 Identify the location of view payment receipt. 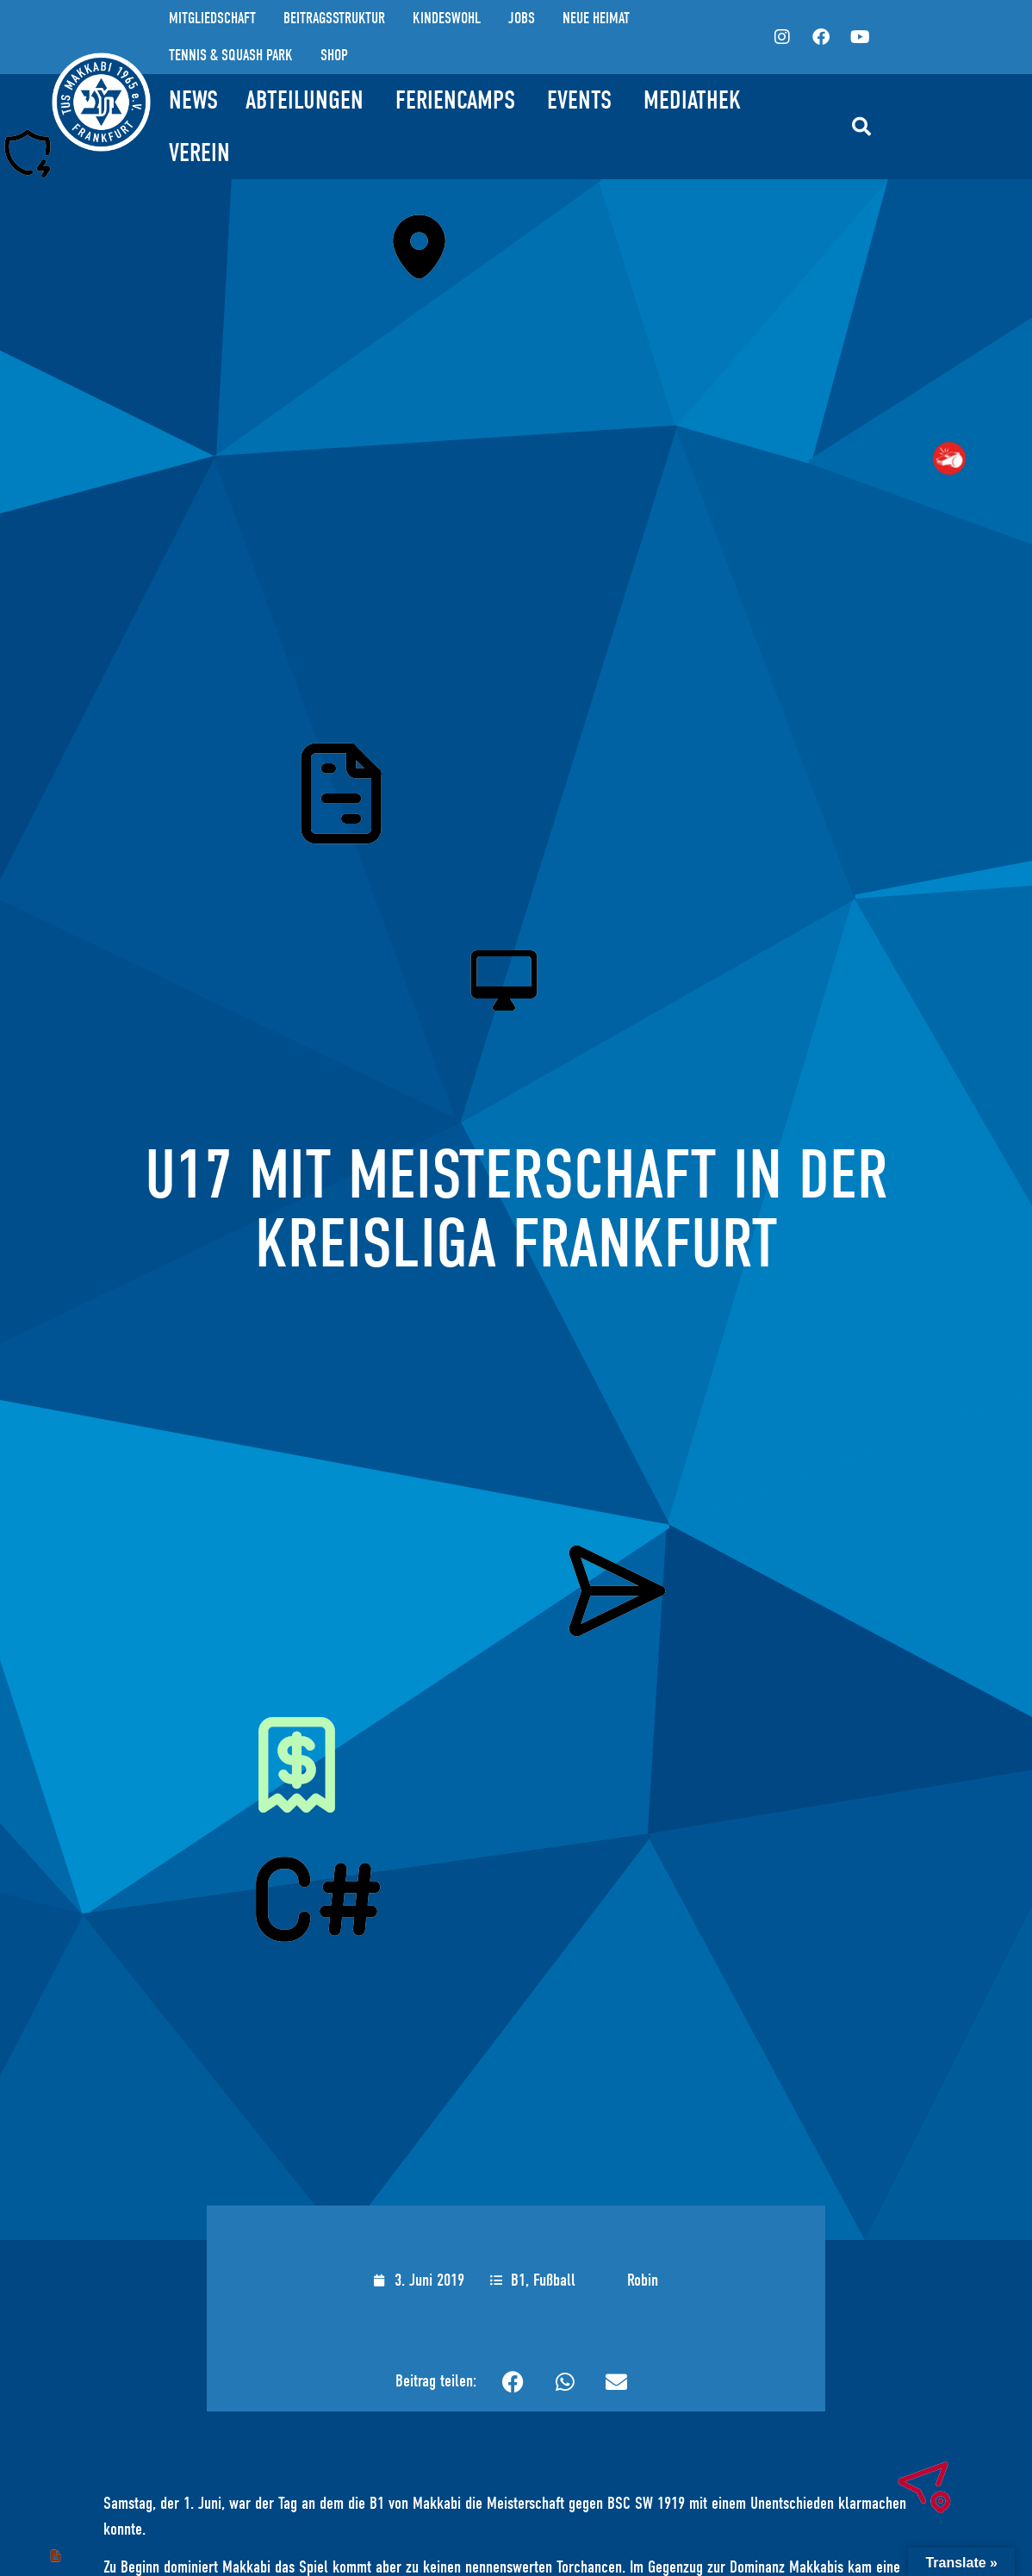
(296, 1764).